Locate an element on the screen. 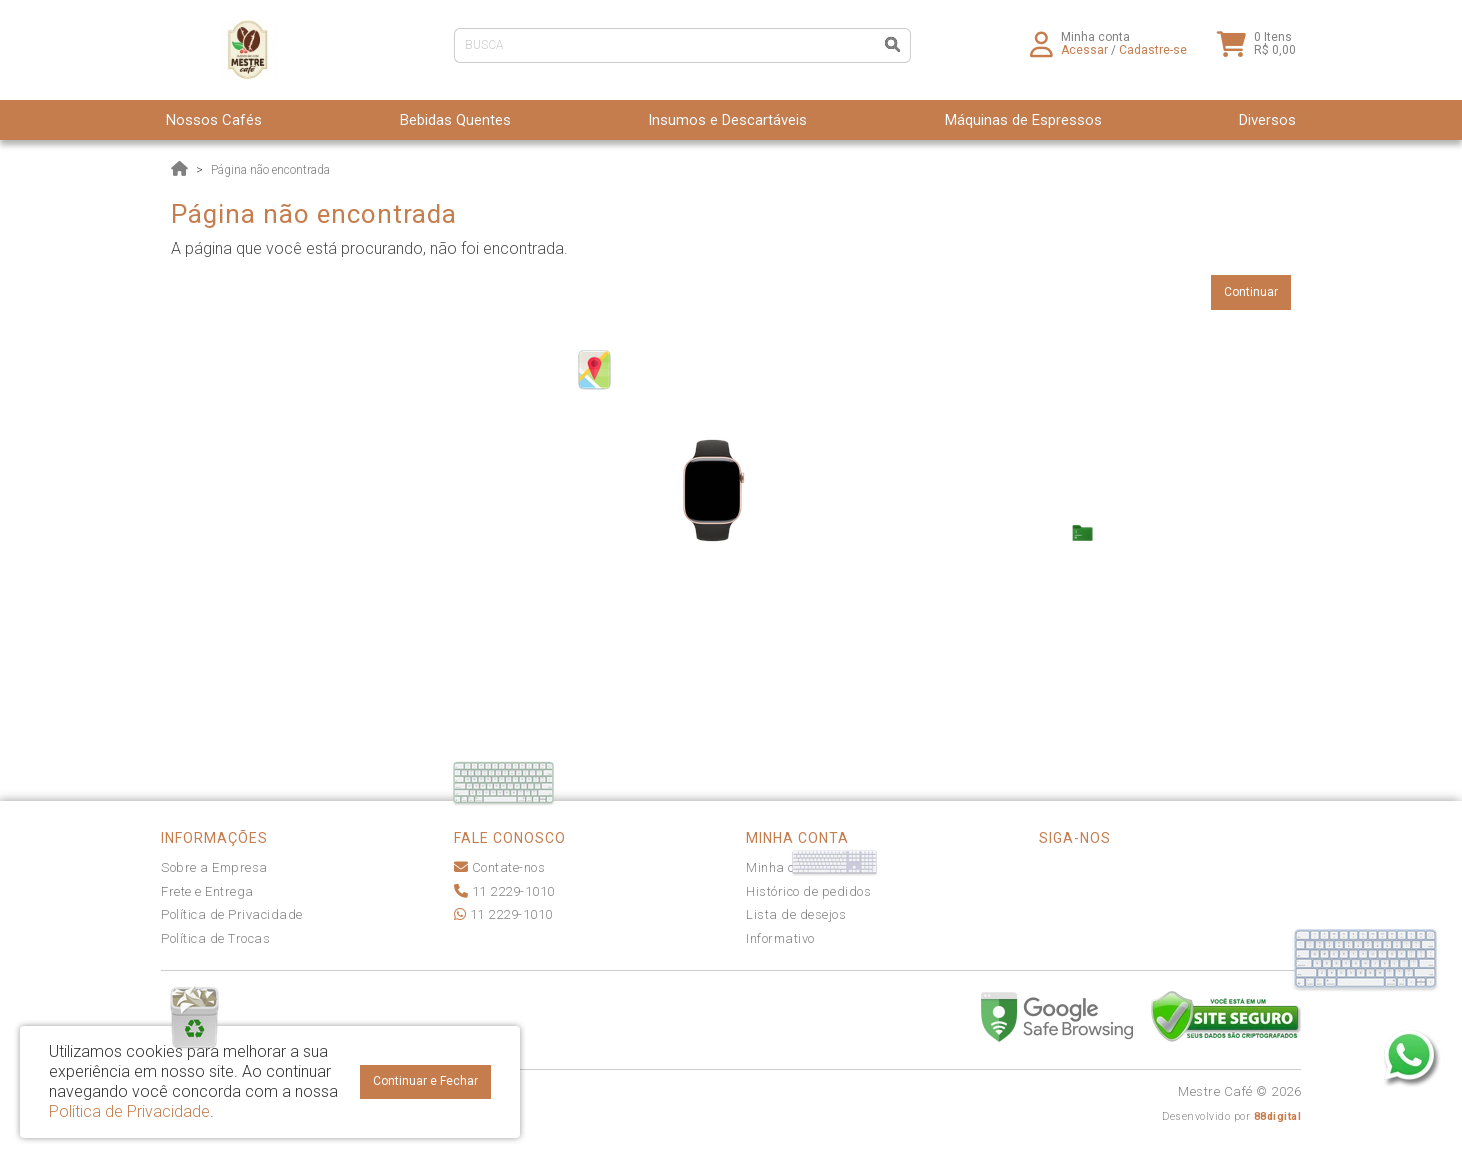  a google earth kml file containing location data is located at coordinates (594, 369).